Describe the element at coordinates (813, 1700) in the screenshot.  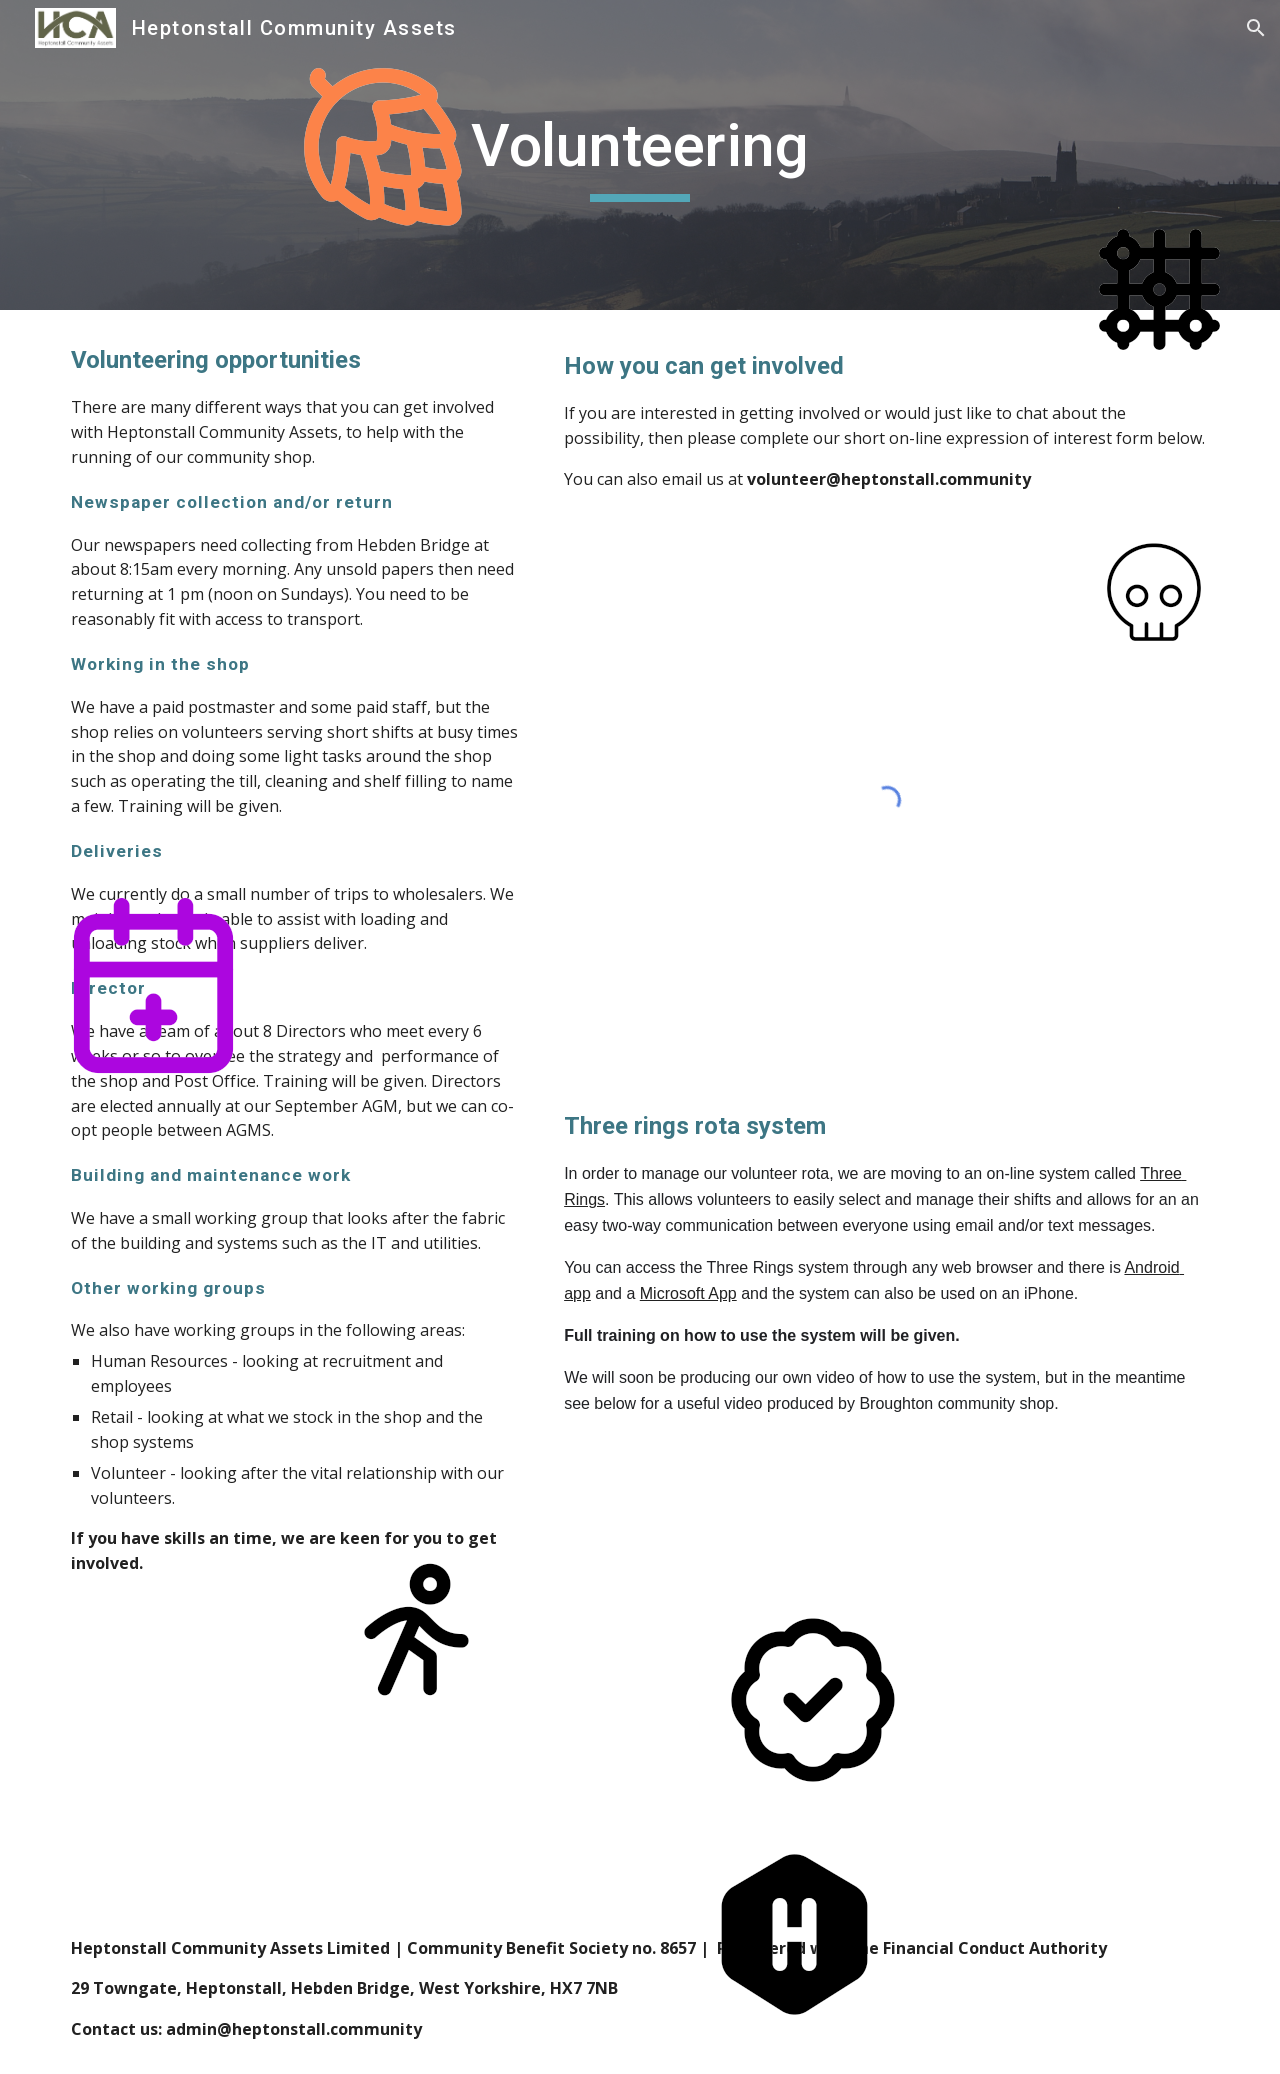
I see `indicates a verified account or profile` at that location.